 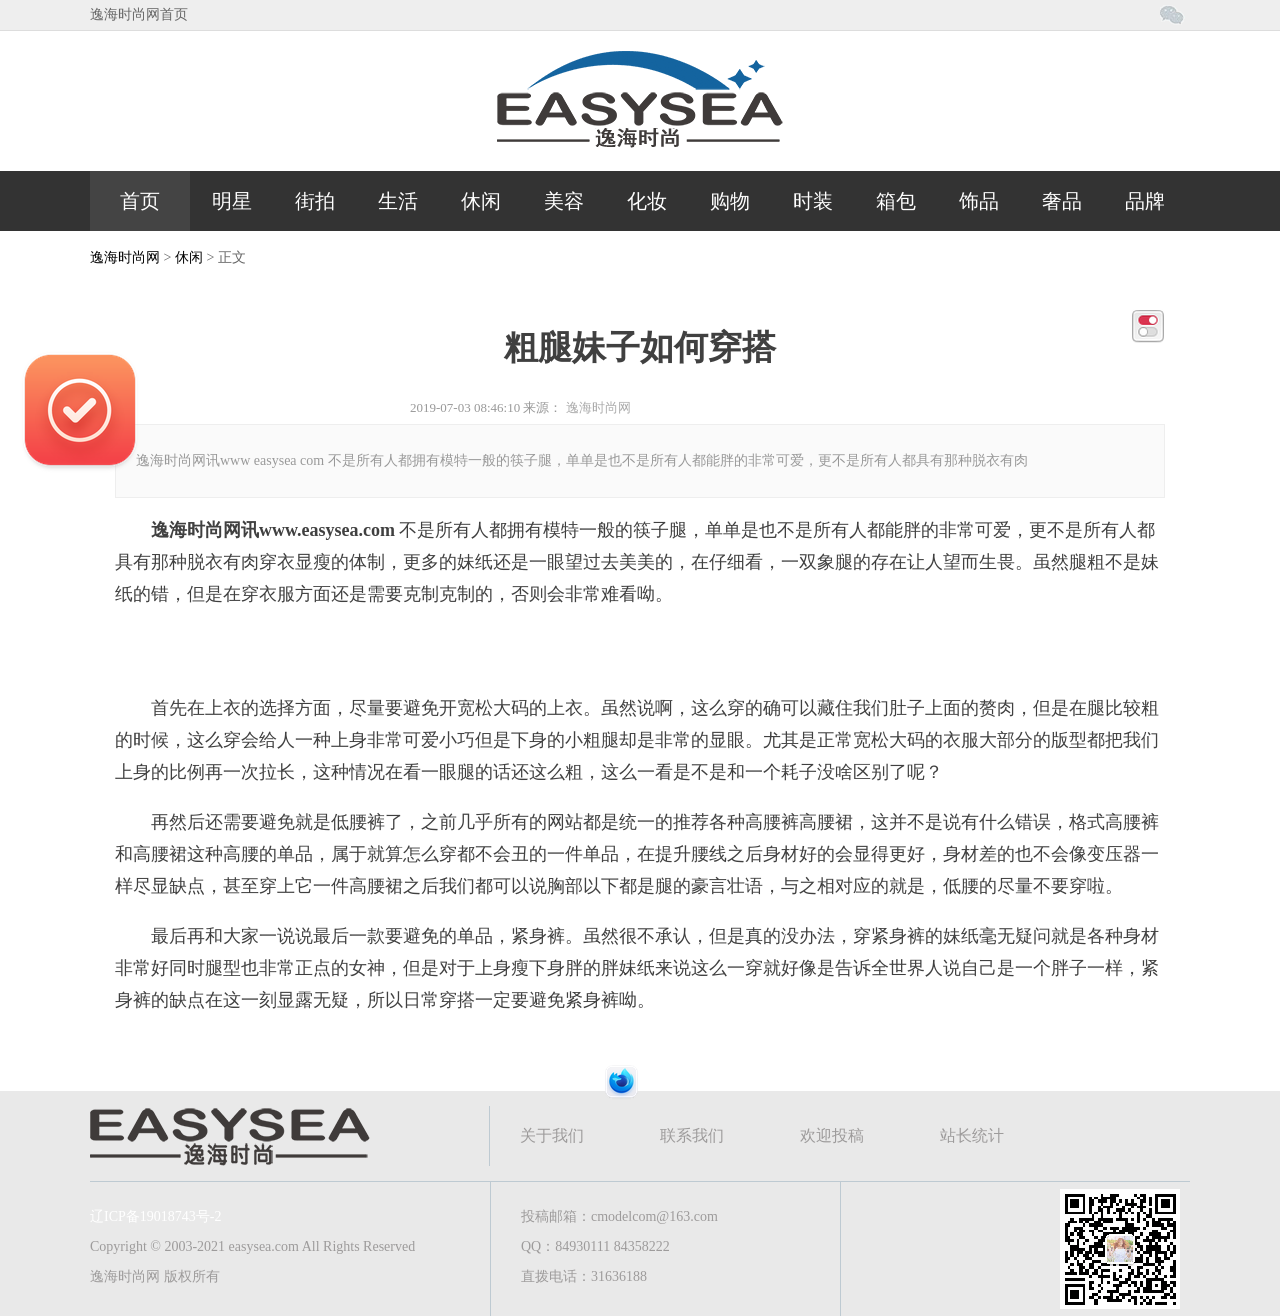 What do you see at coordinates (621, 1081) in the screenshot?
I see `open Firefox Developer Edition browser` at bounding box center [621, 1081].